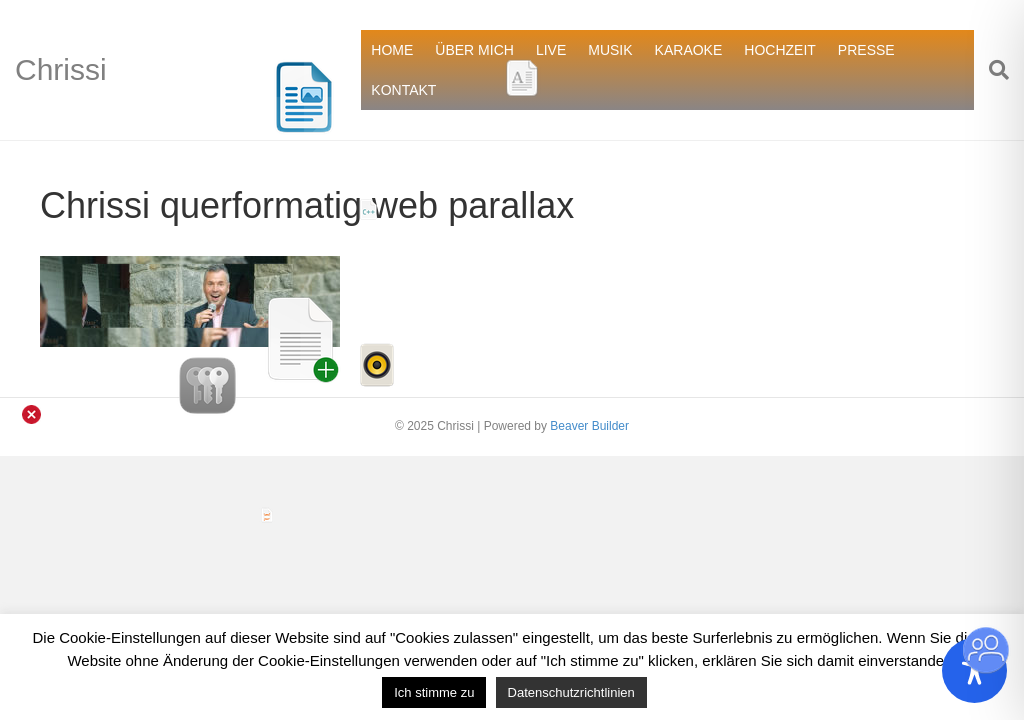 This screenshot has height=720, width=1024. What do you see at coordinates (368, 209) in the screenshot?
I see `a C++ source code file` at bounding box center [368, 209].